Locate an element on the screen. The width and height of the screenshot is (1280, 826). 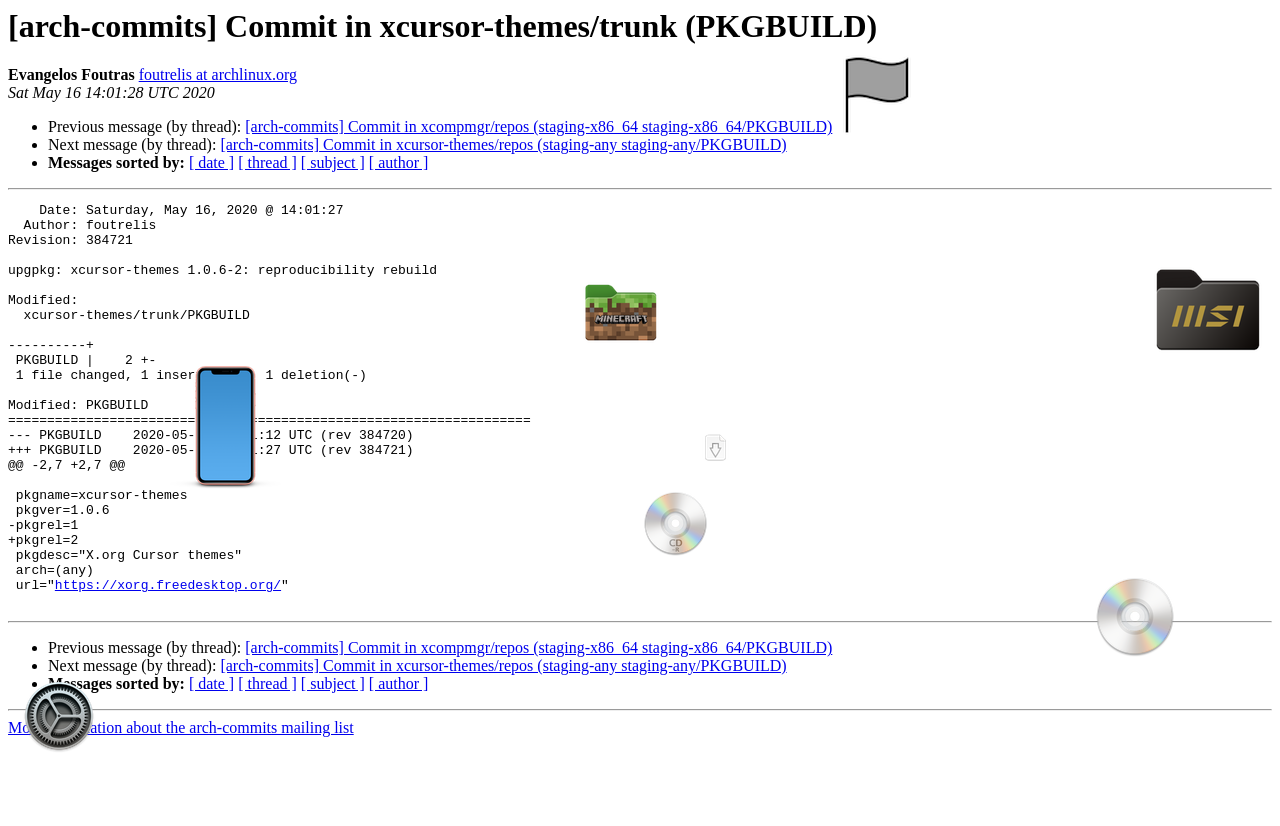
install a file or software package is located at coordinates (715, 447).